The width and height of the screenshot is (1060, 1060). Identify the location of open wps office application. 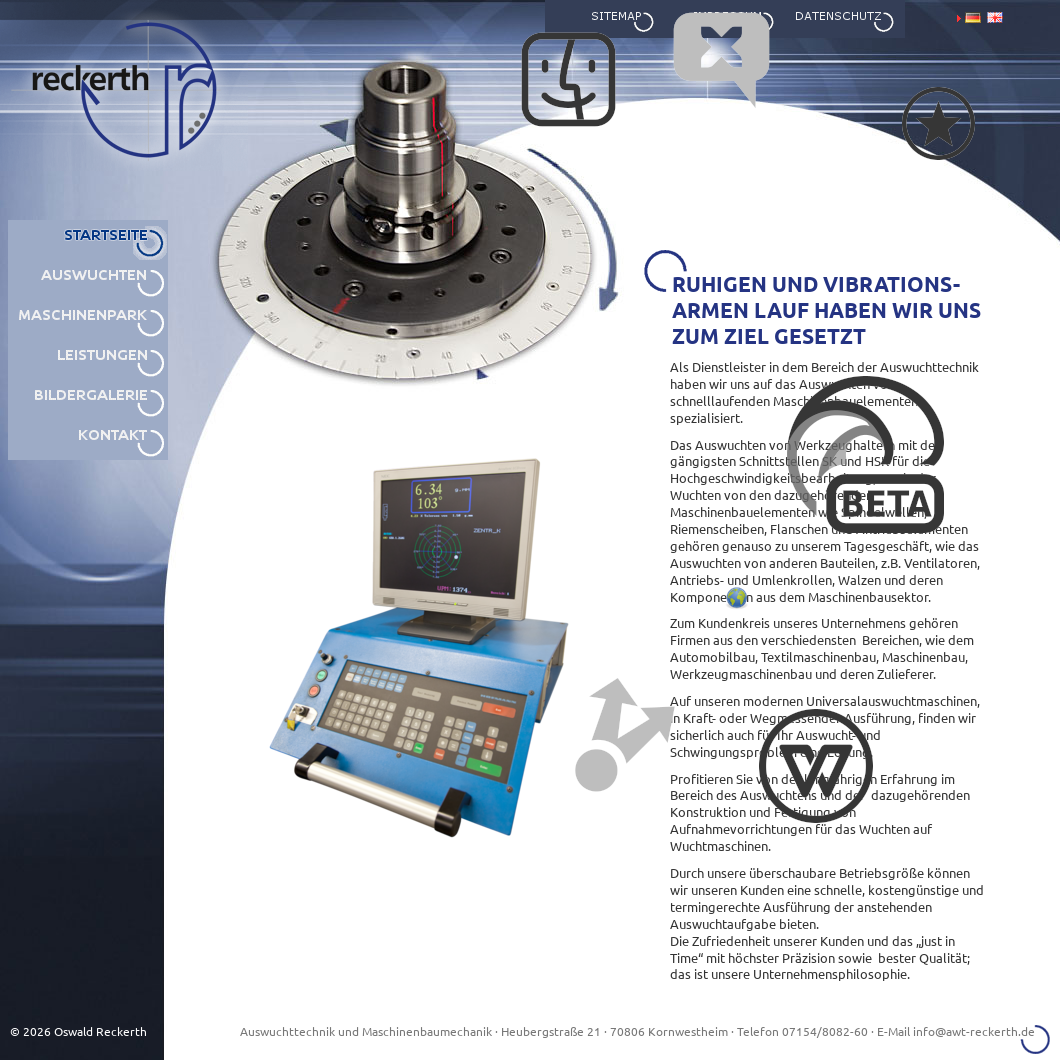
(816, 766).